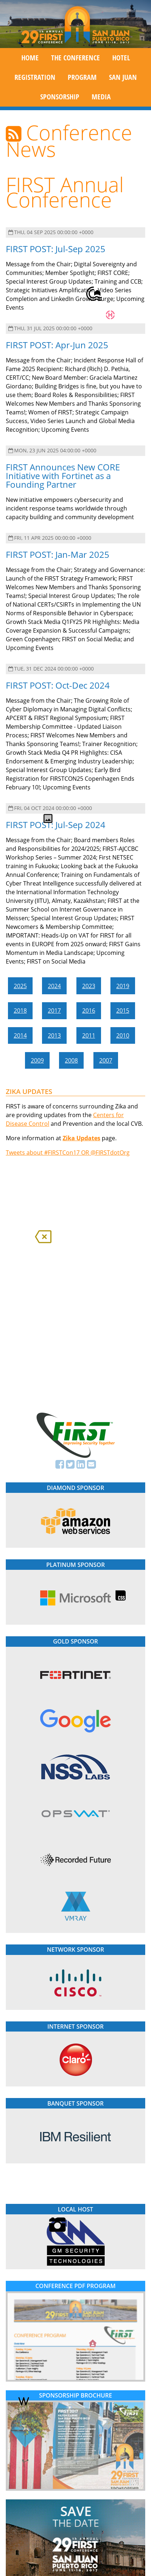  Describe the element at coordinates (93, 2343) in the screenshot. I see `view your home profile` at that location.